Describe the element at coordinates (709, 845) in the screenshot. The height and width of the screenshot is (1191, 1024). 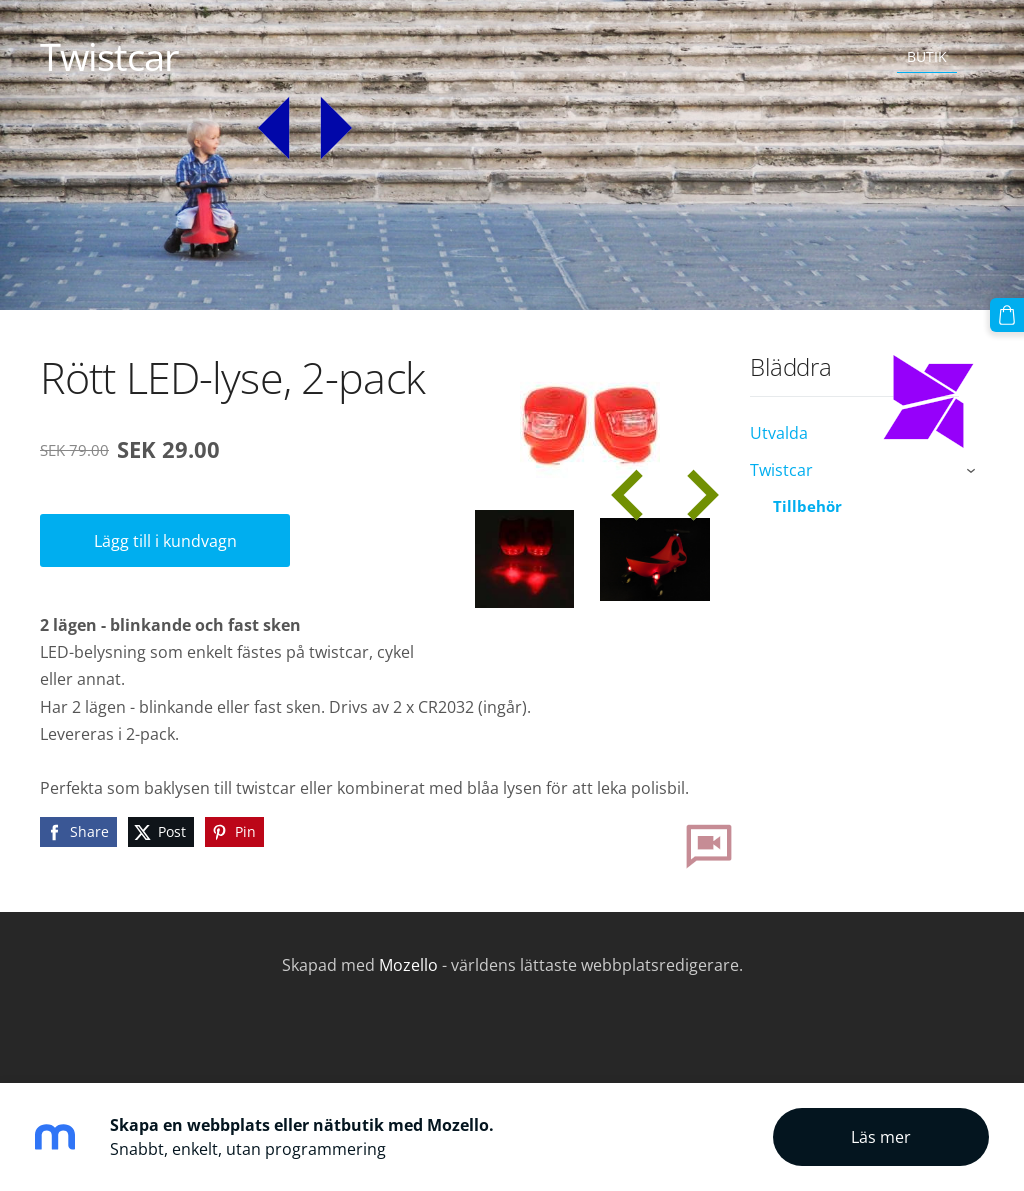
I see `start a video chat conversation` at that location.